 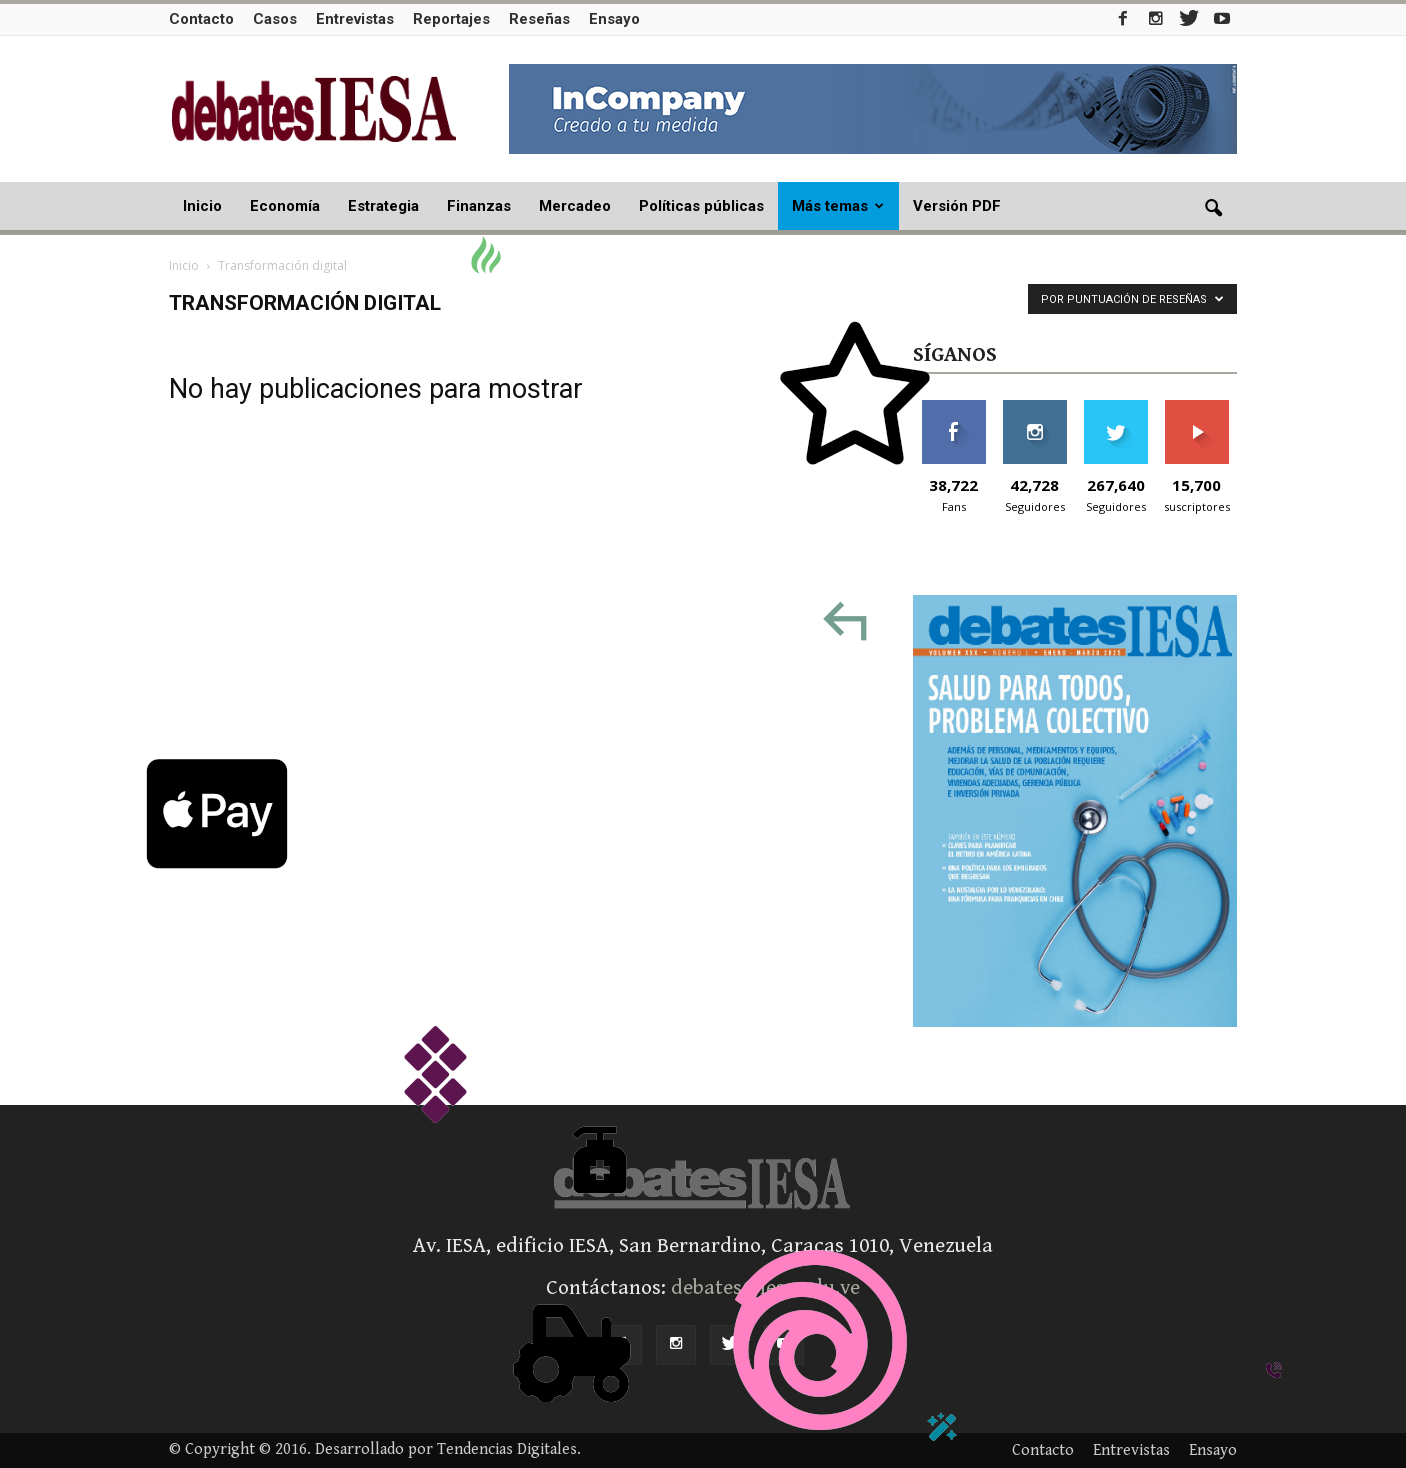 What do you see at coordinates (435, 1074) in the screenshot?
I see `open the Setapp app subscription service` at bounding box center [435, 1074].